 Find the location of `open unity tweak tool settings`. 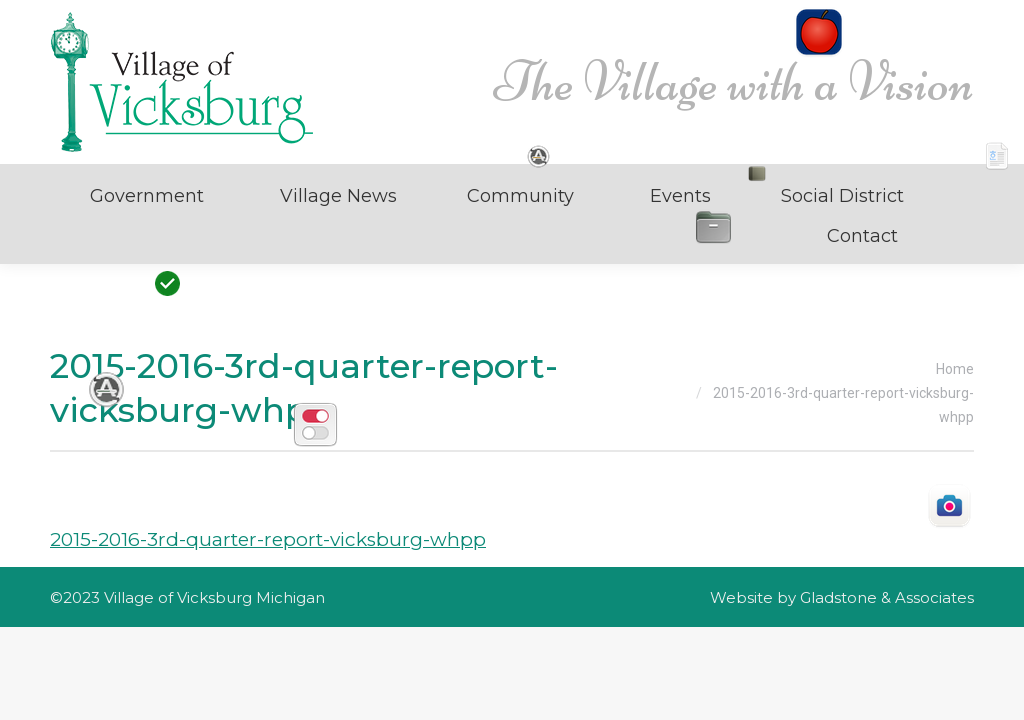

open unity tweak tool settings is located at coordinates (315, 424).